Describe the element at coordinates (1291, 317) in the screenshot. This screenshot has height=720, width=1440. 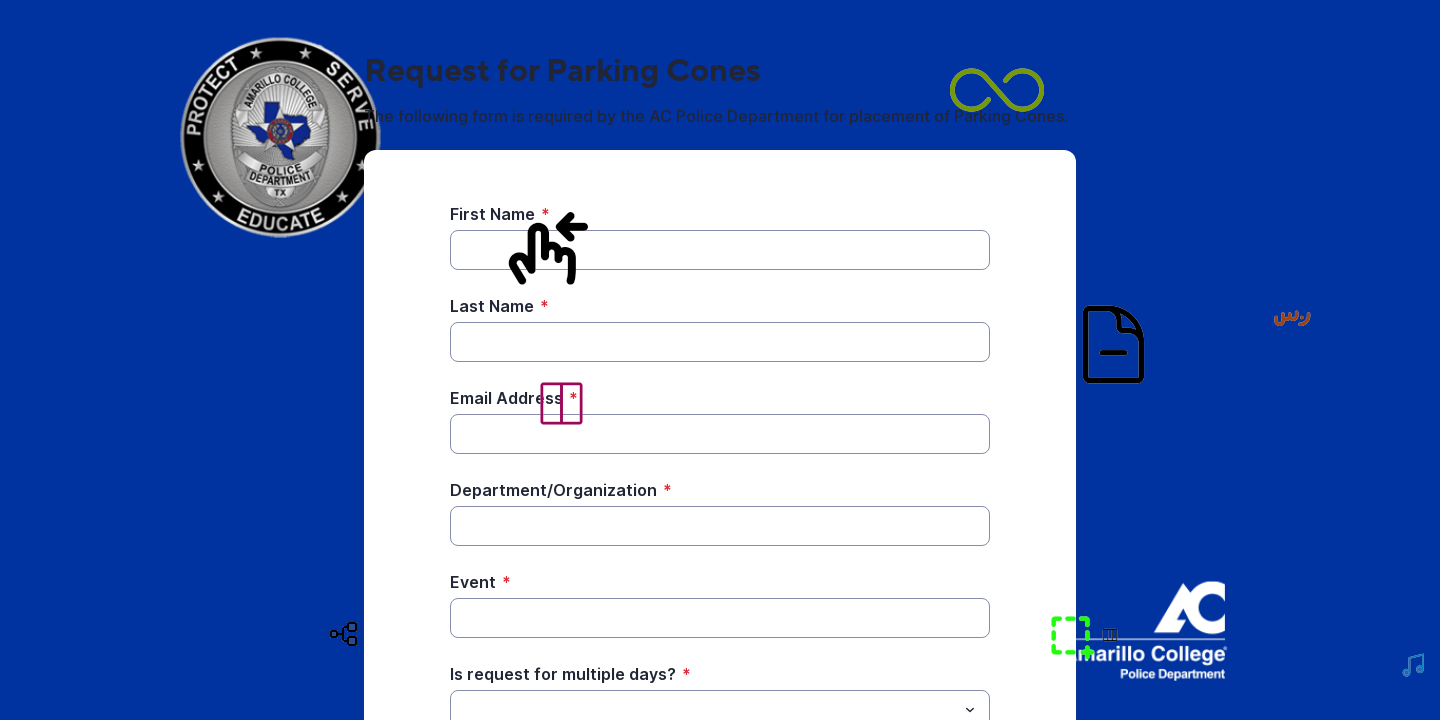
I see `indicates price or amount in Saudi riyals` at that location.